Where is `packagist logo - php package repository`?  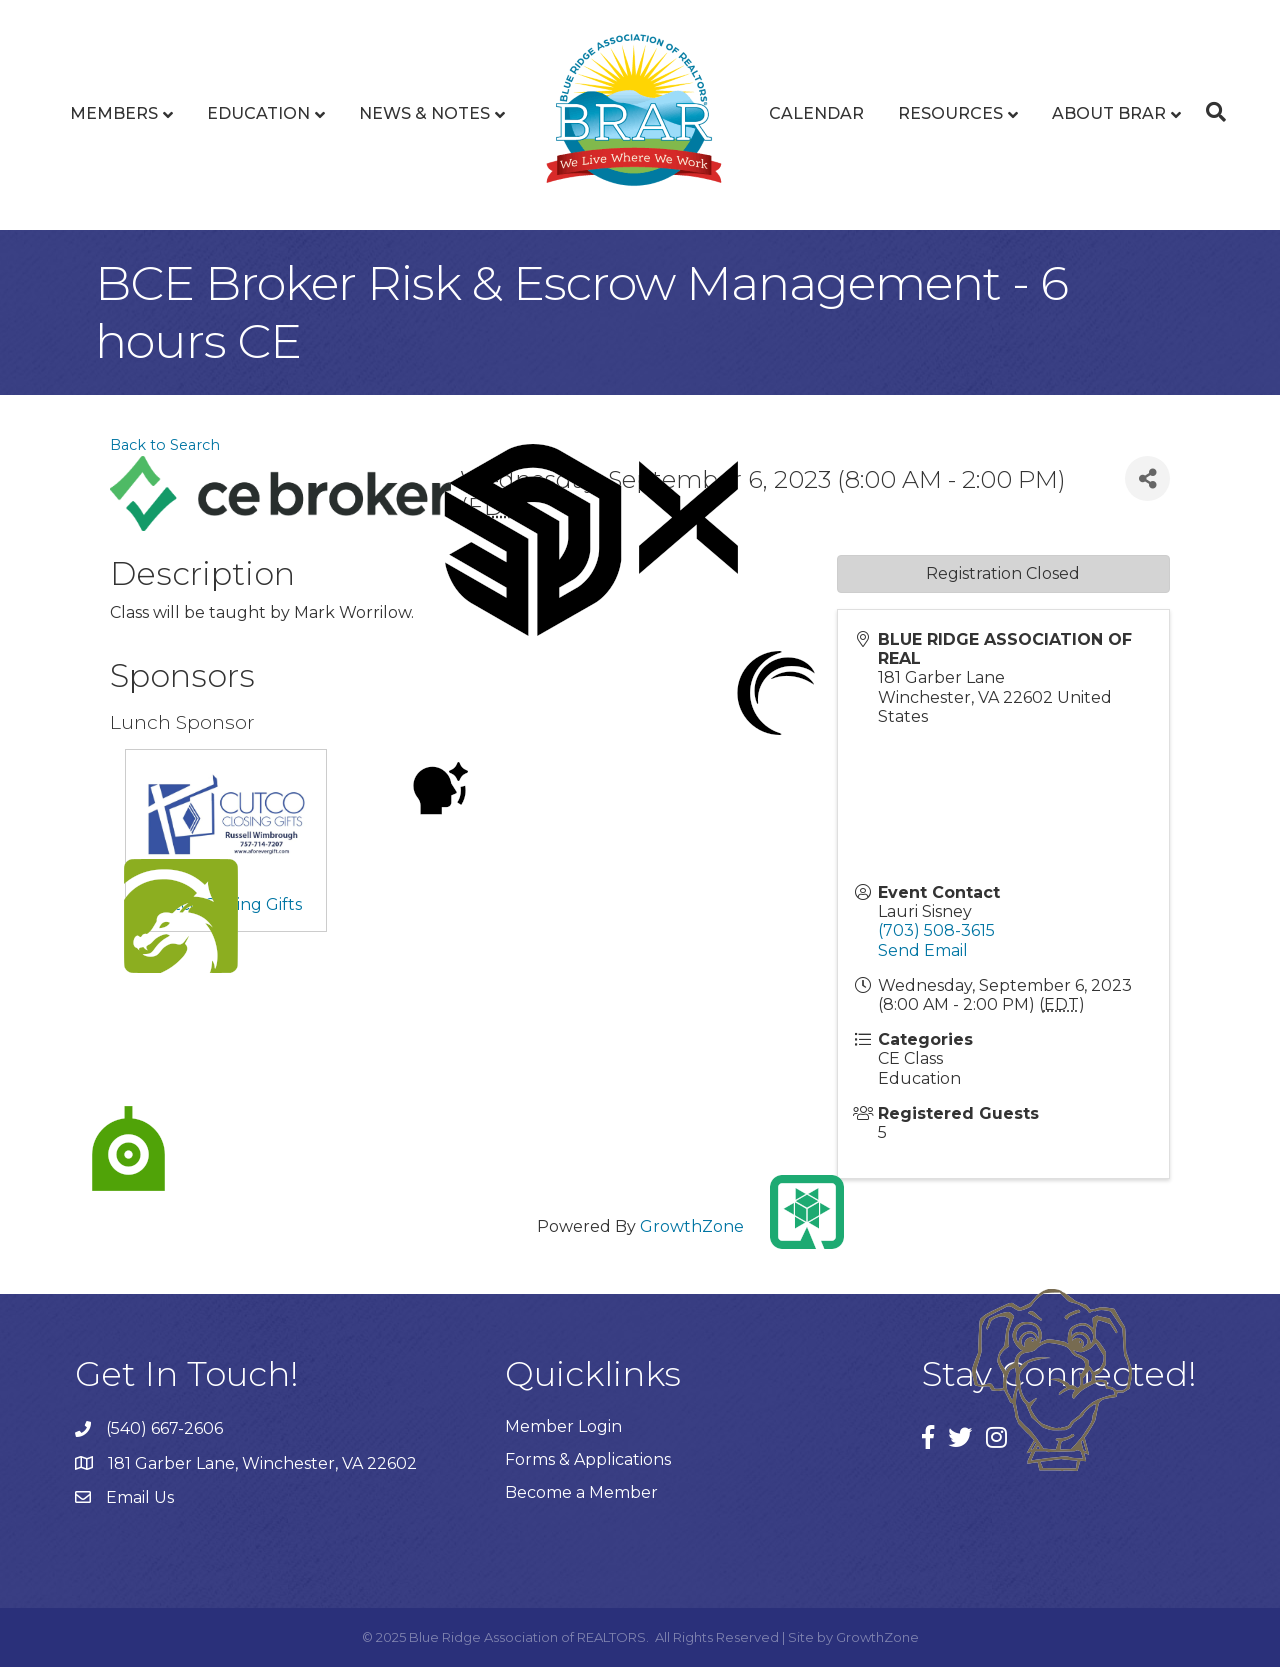 packagist logo - php package repository is located at coordinates (1052, 1380).